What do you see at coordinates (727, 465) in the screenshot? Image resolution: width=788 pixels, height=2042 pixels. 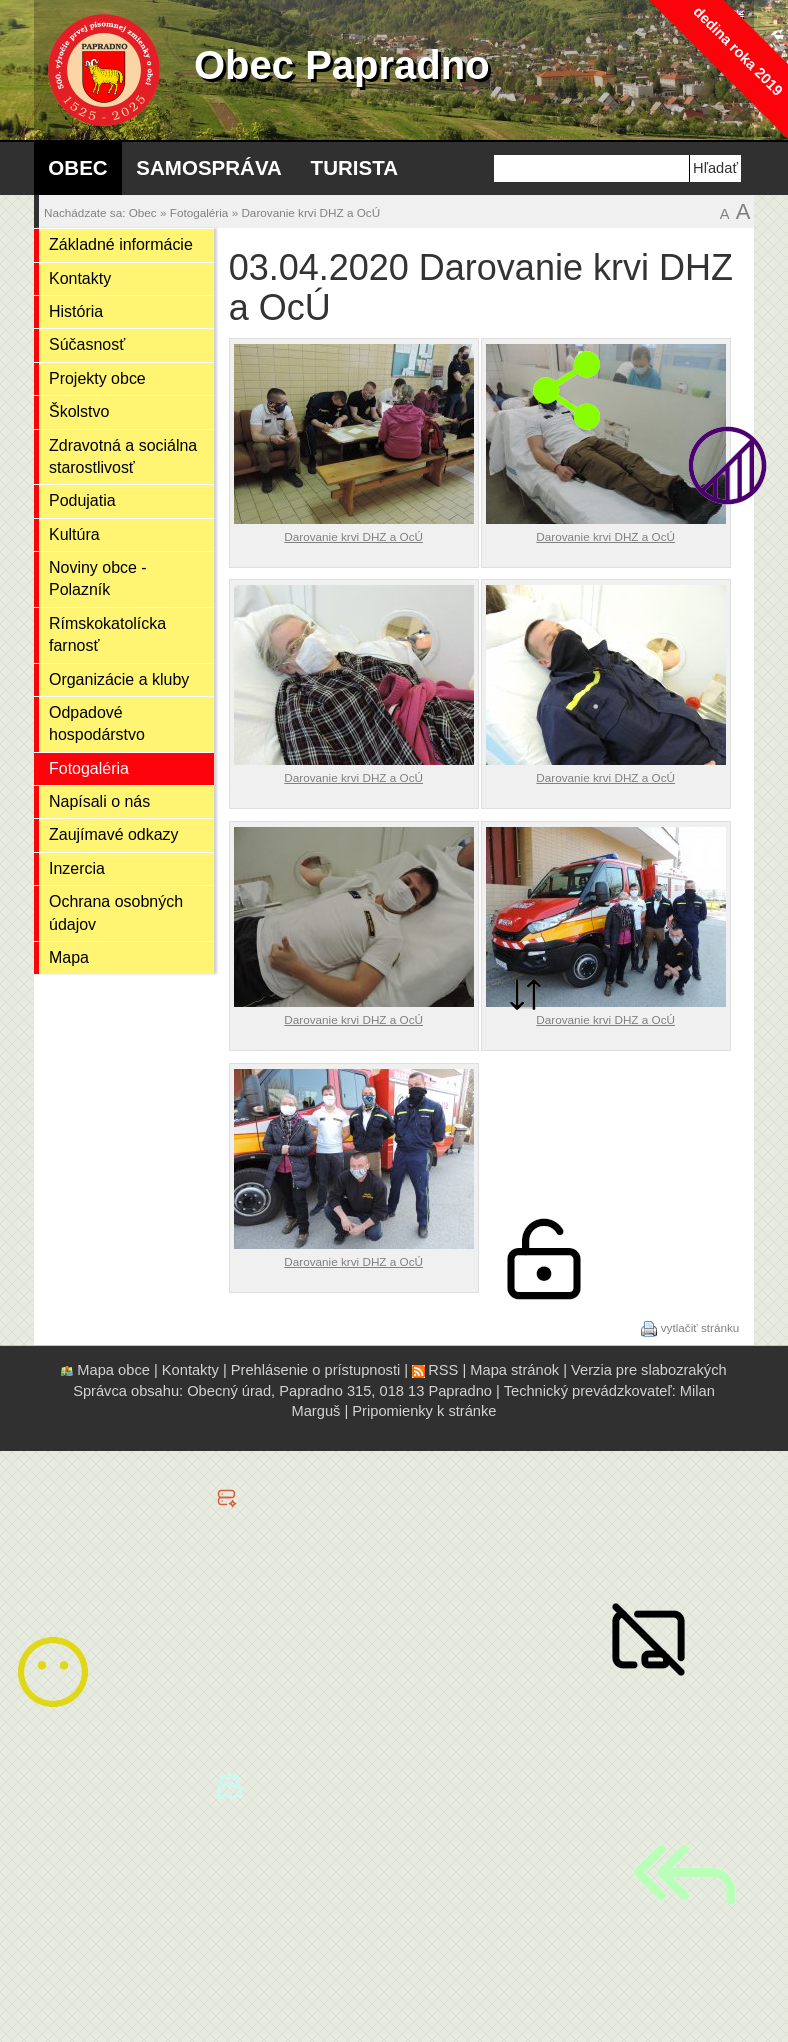 I see `adjust contrast or brightness settings` at bounding box center [727, 465].